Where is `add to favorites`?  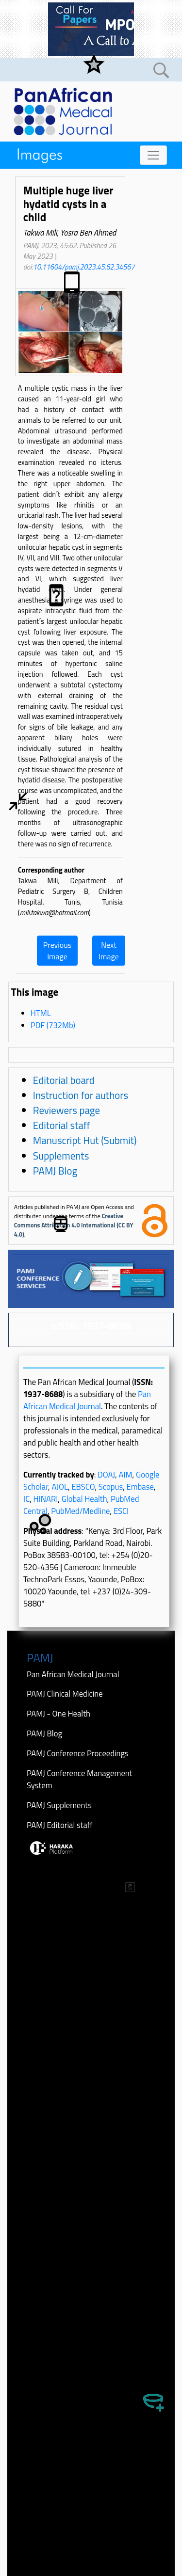 add to favorites is located at coordinates (94, 64).